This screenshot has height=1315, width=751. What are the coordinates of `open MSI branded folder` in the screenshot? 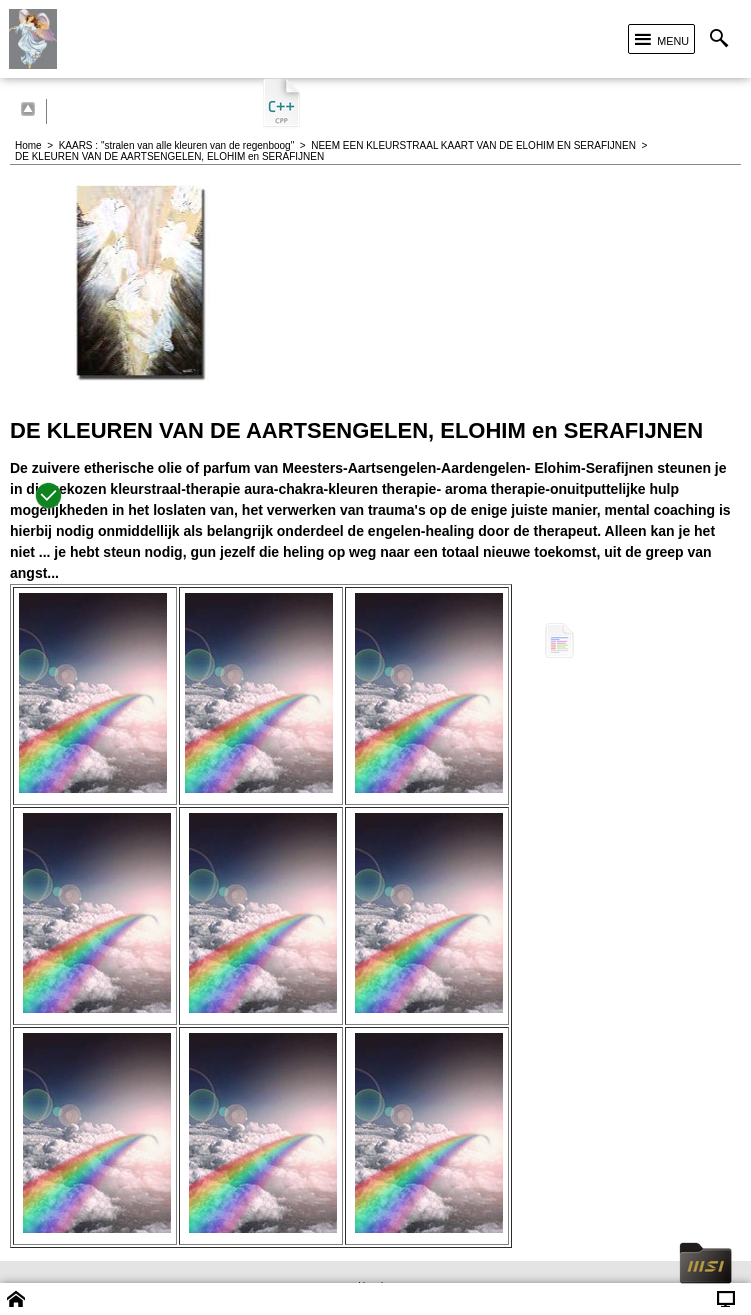 It's located at (705, 1264).